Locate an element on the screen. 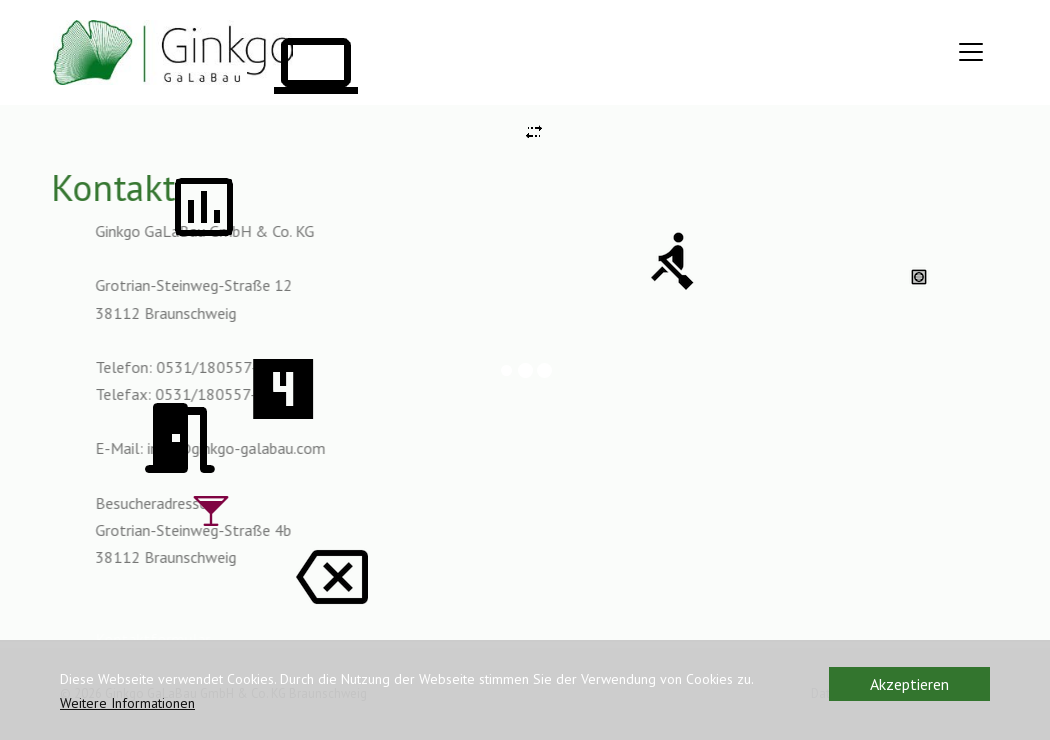 The height and width of the screenshot is (740, 1050). access rowing or kayaking activities is located at coordinates (671, 260).